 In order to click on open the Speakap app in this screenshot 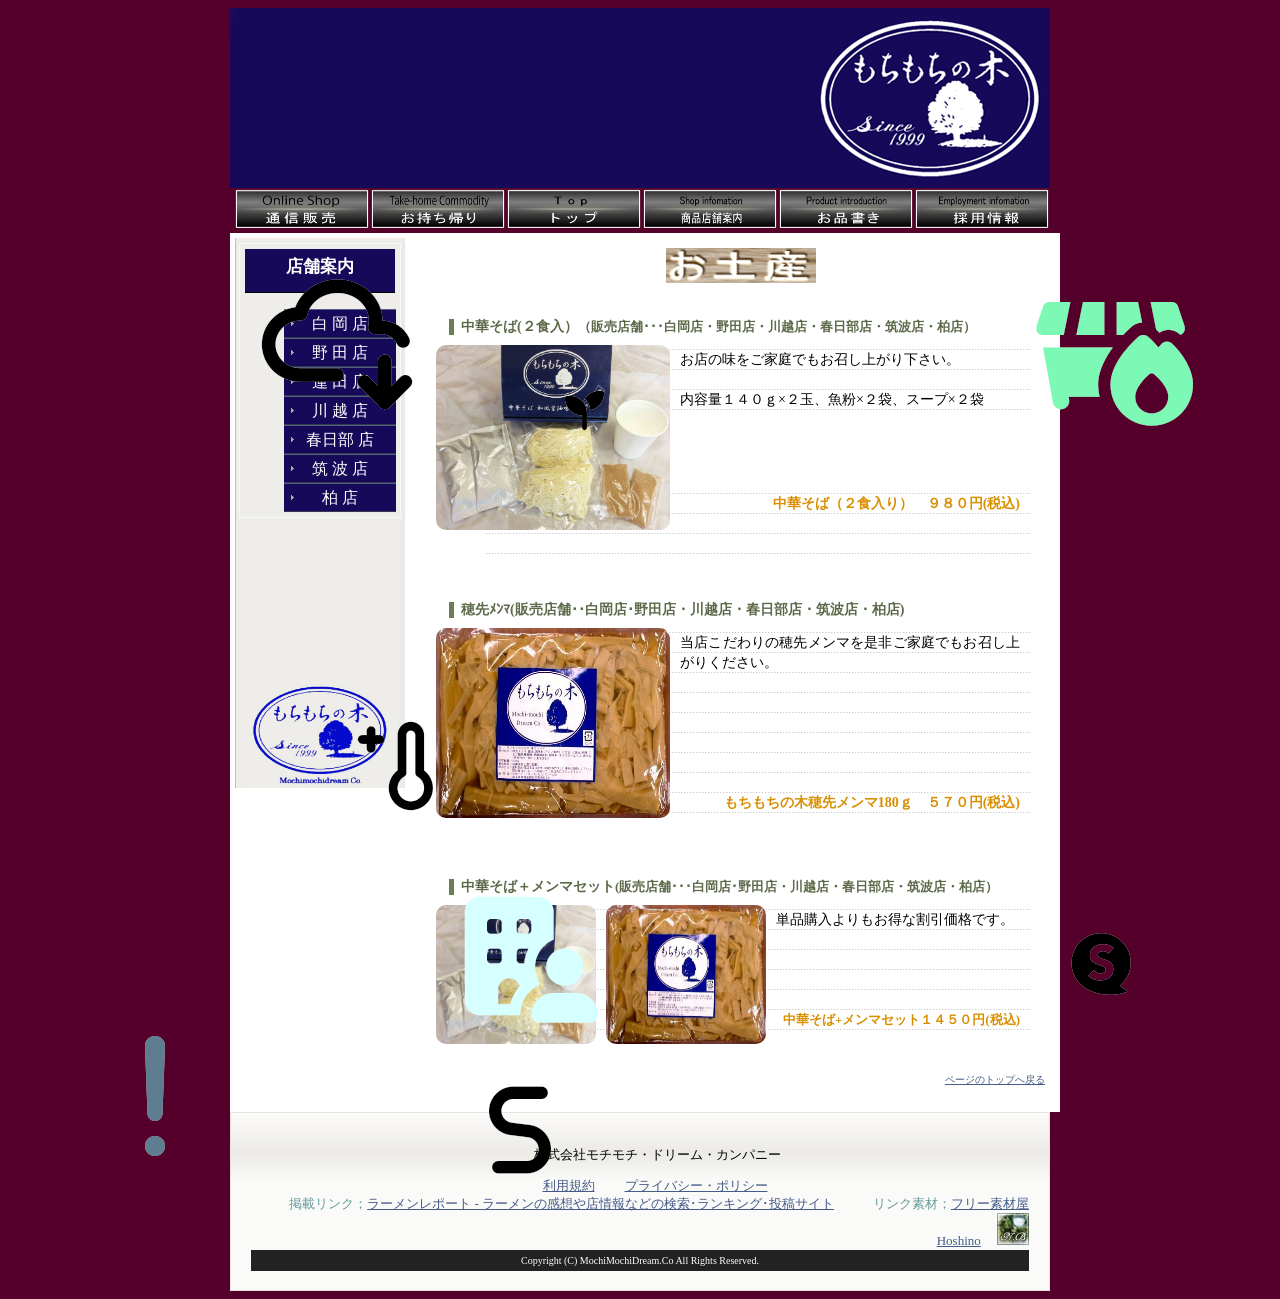, I will do `click(1101, 964)`.